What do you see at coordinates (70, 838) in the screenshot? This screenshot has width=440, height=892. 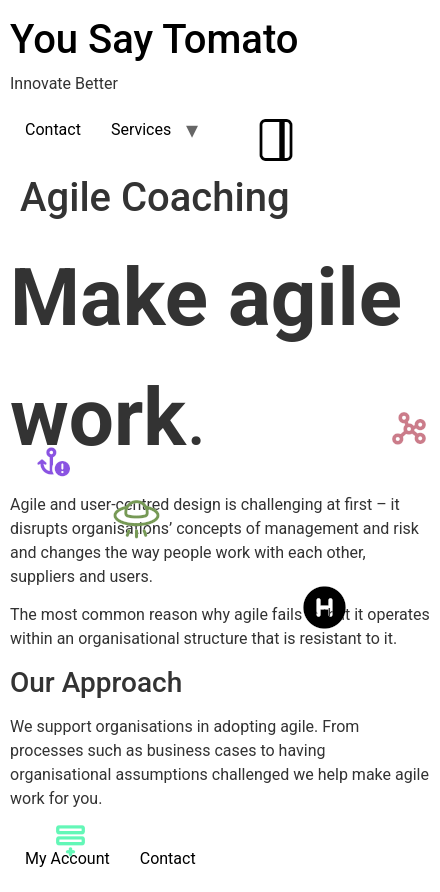 I see `add a new row to the bottom of a table` at bounding box center [70, 838].